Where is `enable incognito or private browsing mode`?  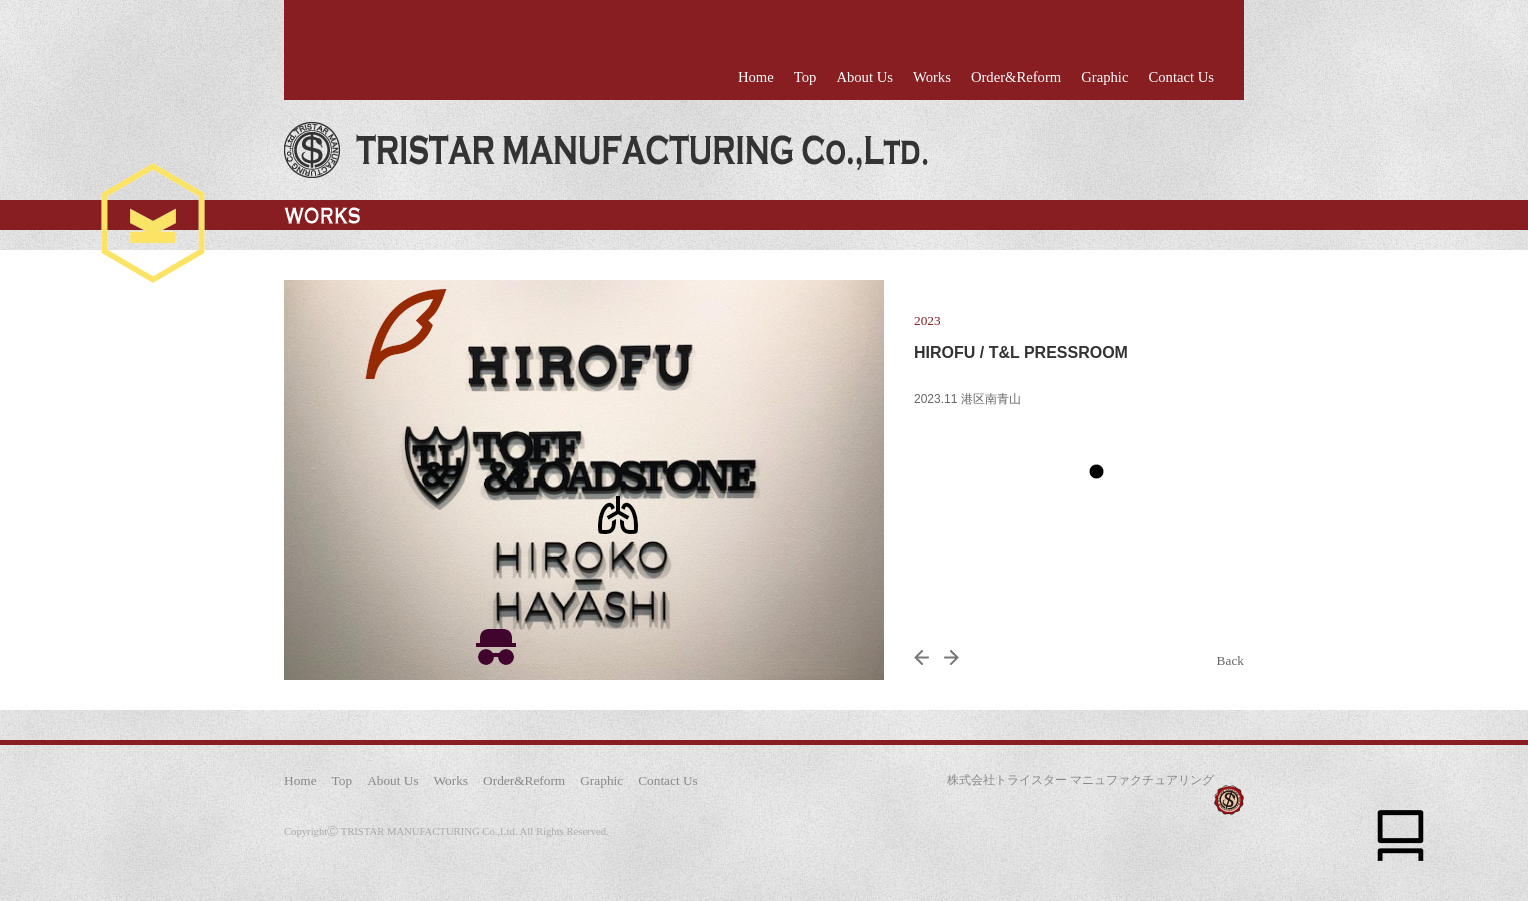
enable incognito or private browsing mode is located at coordinates (496, 647).